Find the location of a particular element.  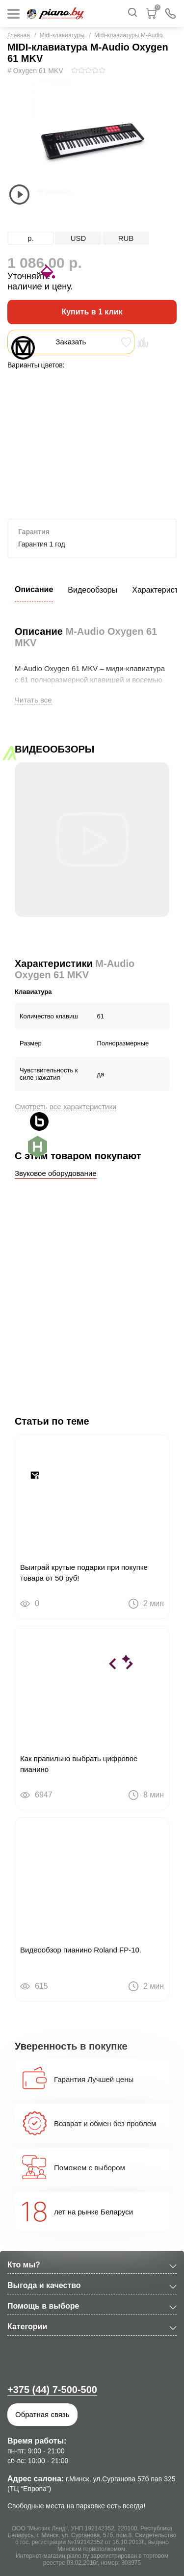

download email or message attachment is located at coordinates (35, 1475).